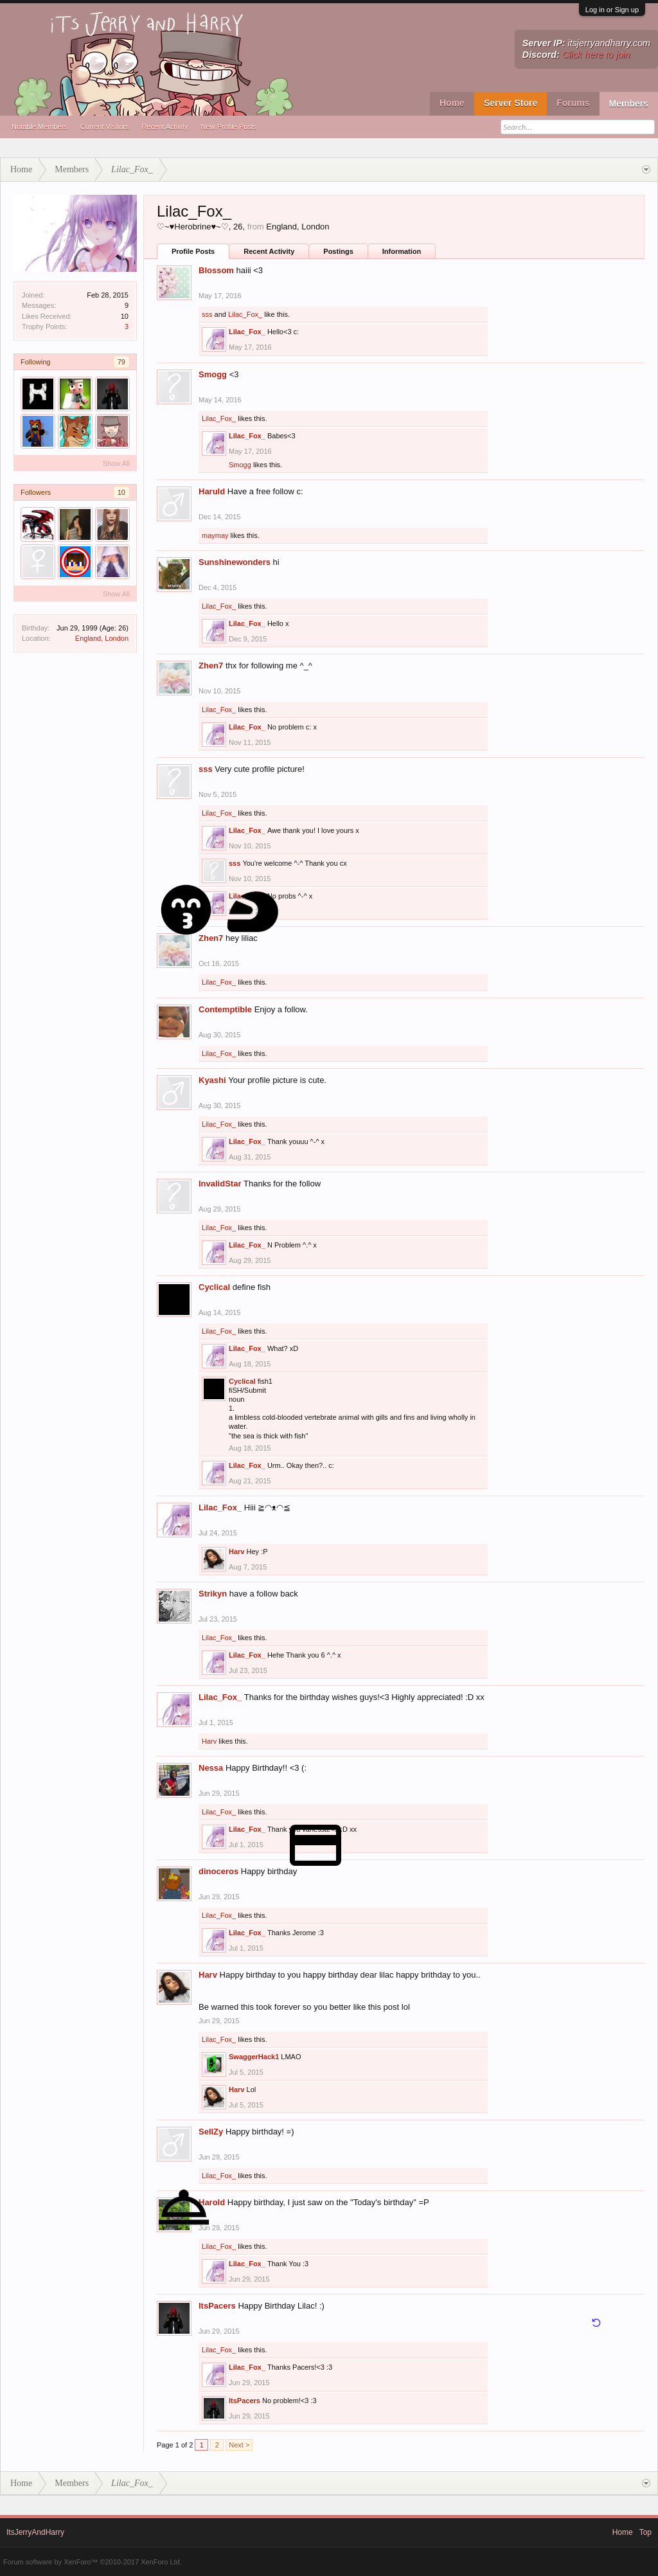  I want to click on access payment methods, so click(316, 1845).